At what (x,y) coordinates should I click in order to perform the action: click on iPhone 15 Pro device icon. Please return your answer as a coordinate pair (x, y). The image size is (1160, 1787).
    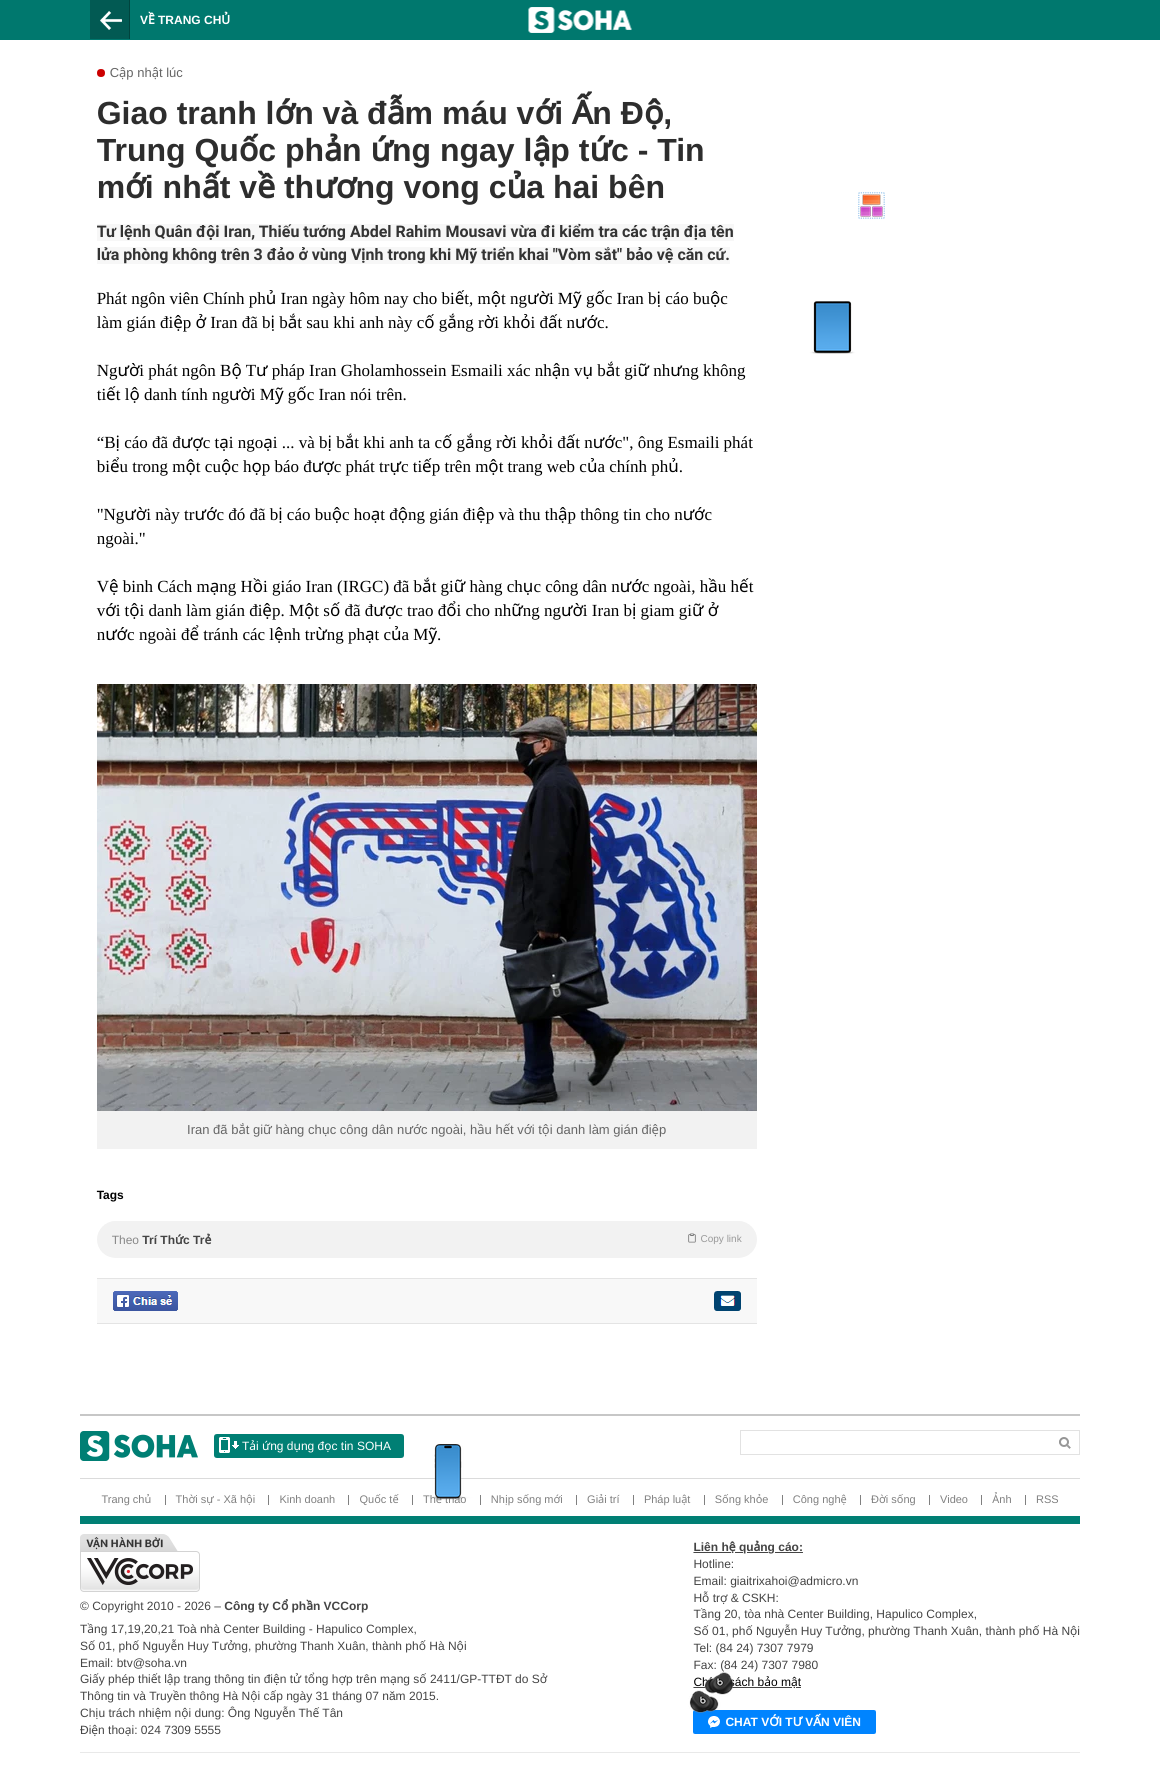
    Looking at the image, I should click on (448, 1472).